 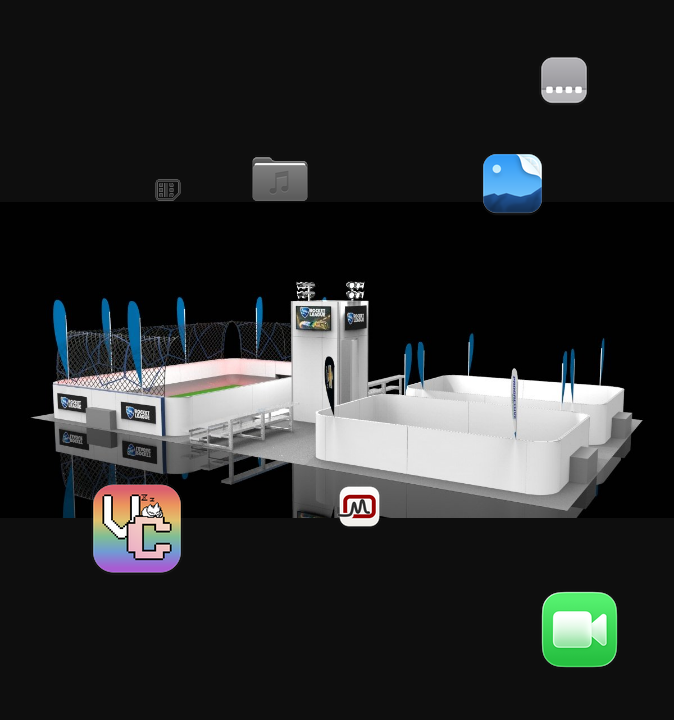 What do you see at coordinates (579, 629) in the screenshot?
I see `open FaceTime to start a video call` at bounding box center [579, 629].